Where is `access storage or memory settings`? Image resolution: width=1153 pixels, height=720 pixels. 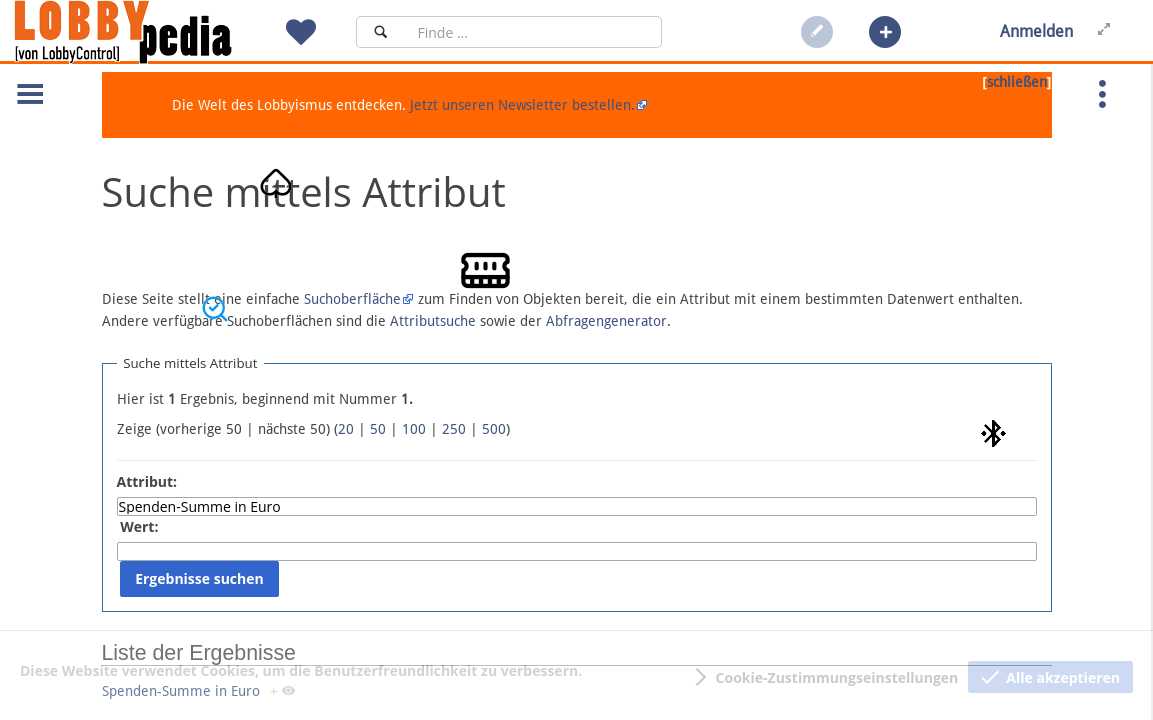
access storage or memory settings is located at coordinates (485, 270).